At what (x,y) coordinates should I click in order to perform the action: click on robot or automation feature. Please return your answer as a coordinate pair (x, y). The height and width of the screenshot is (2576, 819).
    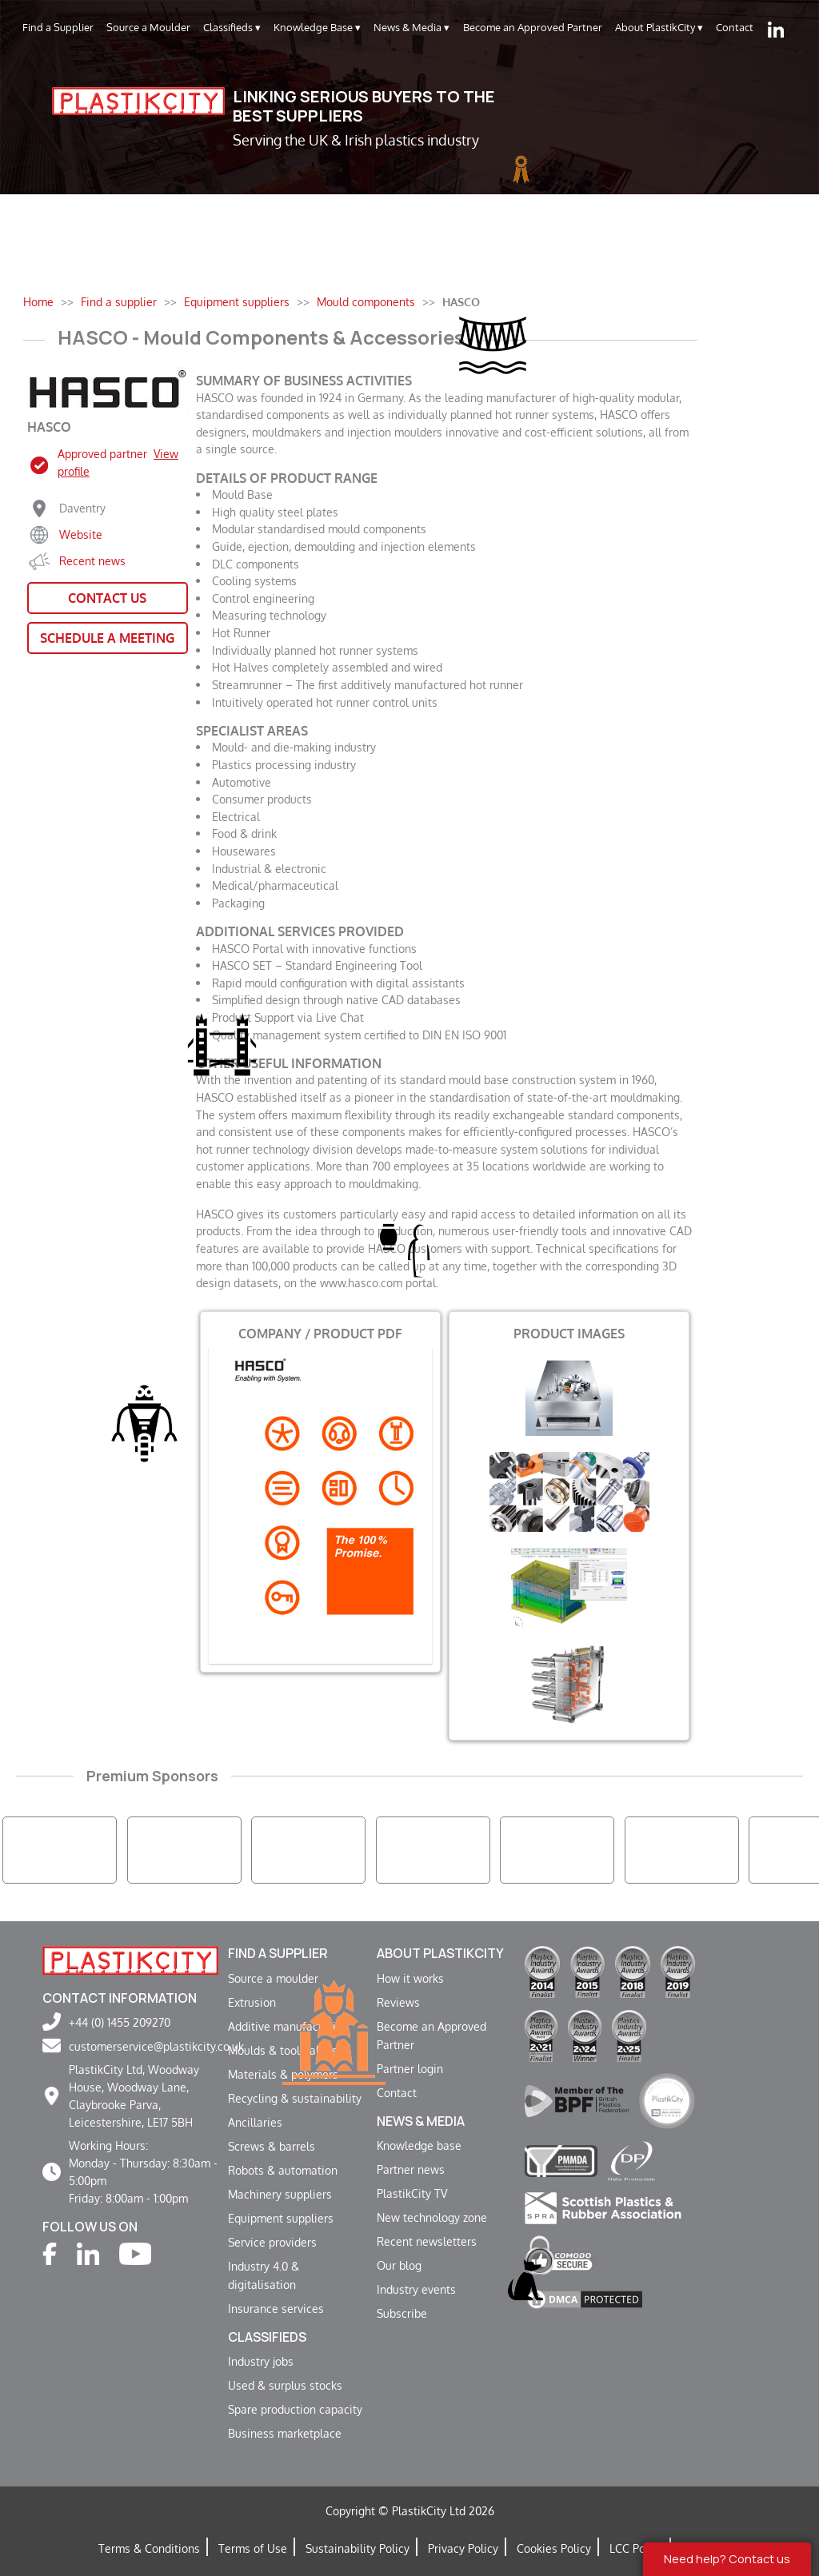
    Looking at the image, I should click on (144, 1423).